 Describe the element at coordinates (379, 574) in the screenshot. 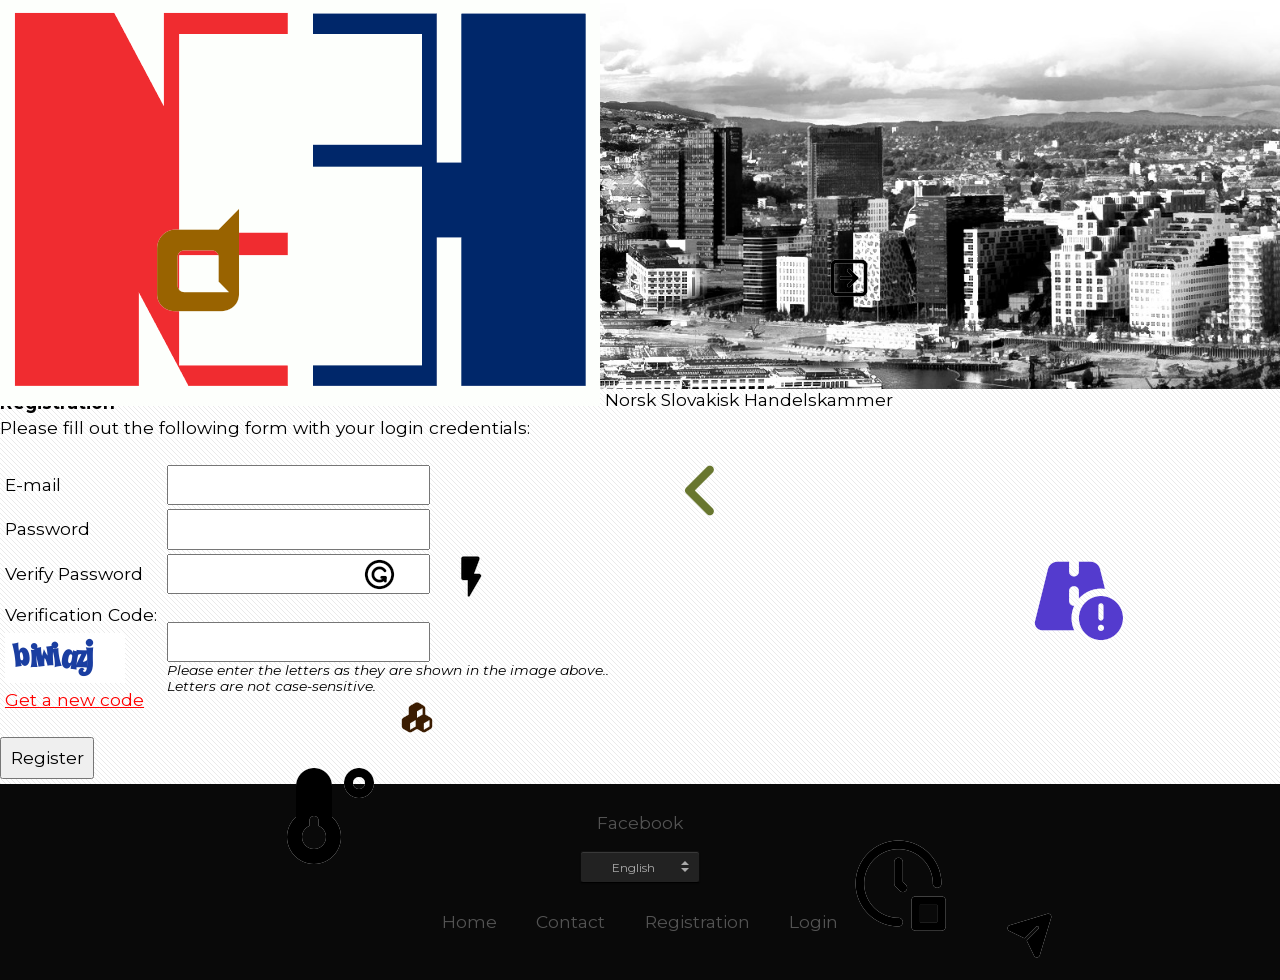

I see `open Grammarly writing assistant` at that location.